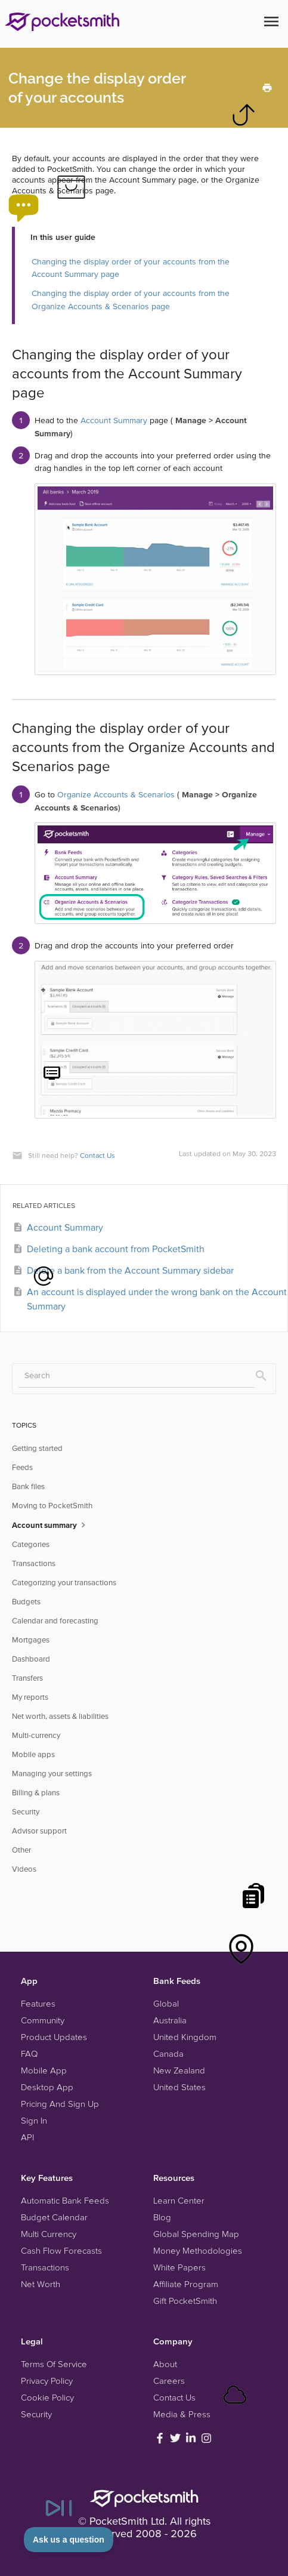 The width and height of the screenshot is (288, 2576). Describe the element at coordinates (243, 115) in the screenshot. I see `go back or return to previous state` at that location.